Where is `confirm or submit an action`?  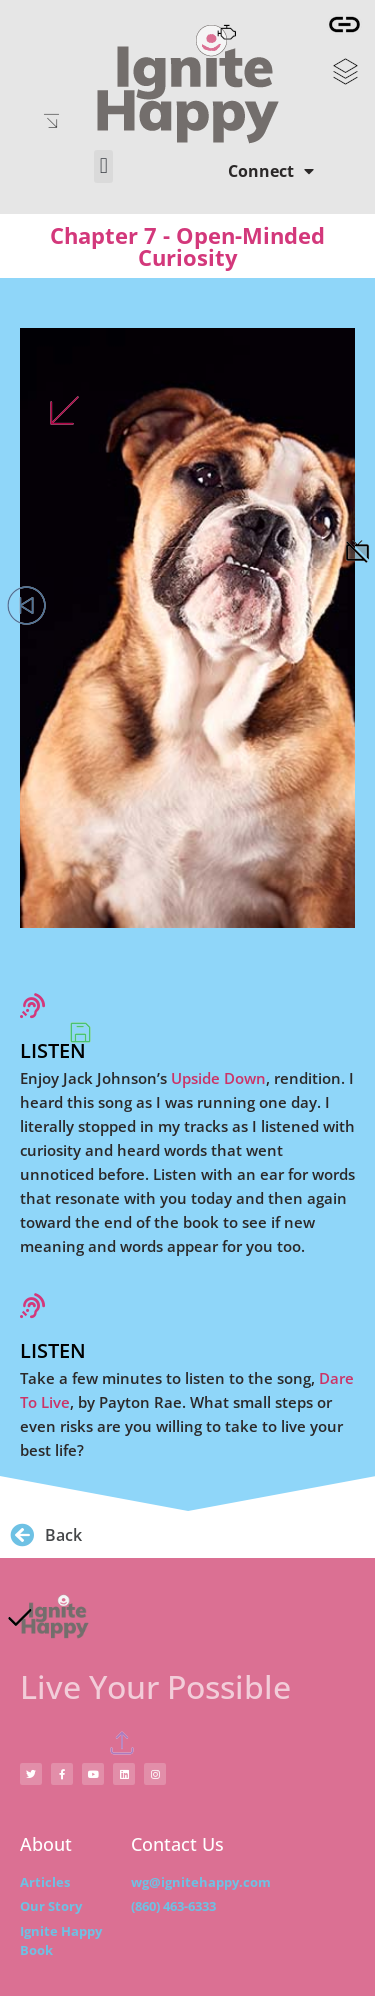
confirm or submit an action is located at coordinates (19, 1616).